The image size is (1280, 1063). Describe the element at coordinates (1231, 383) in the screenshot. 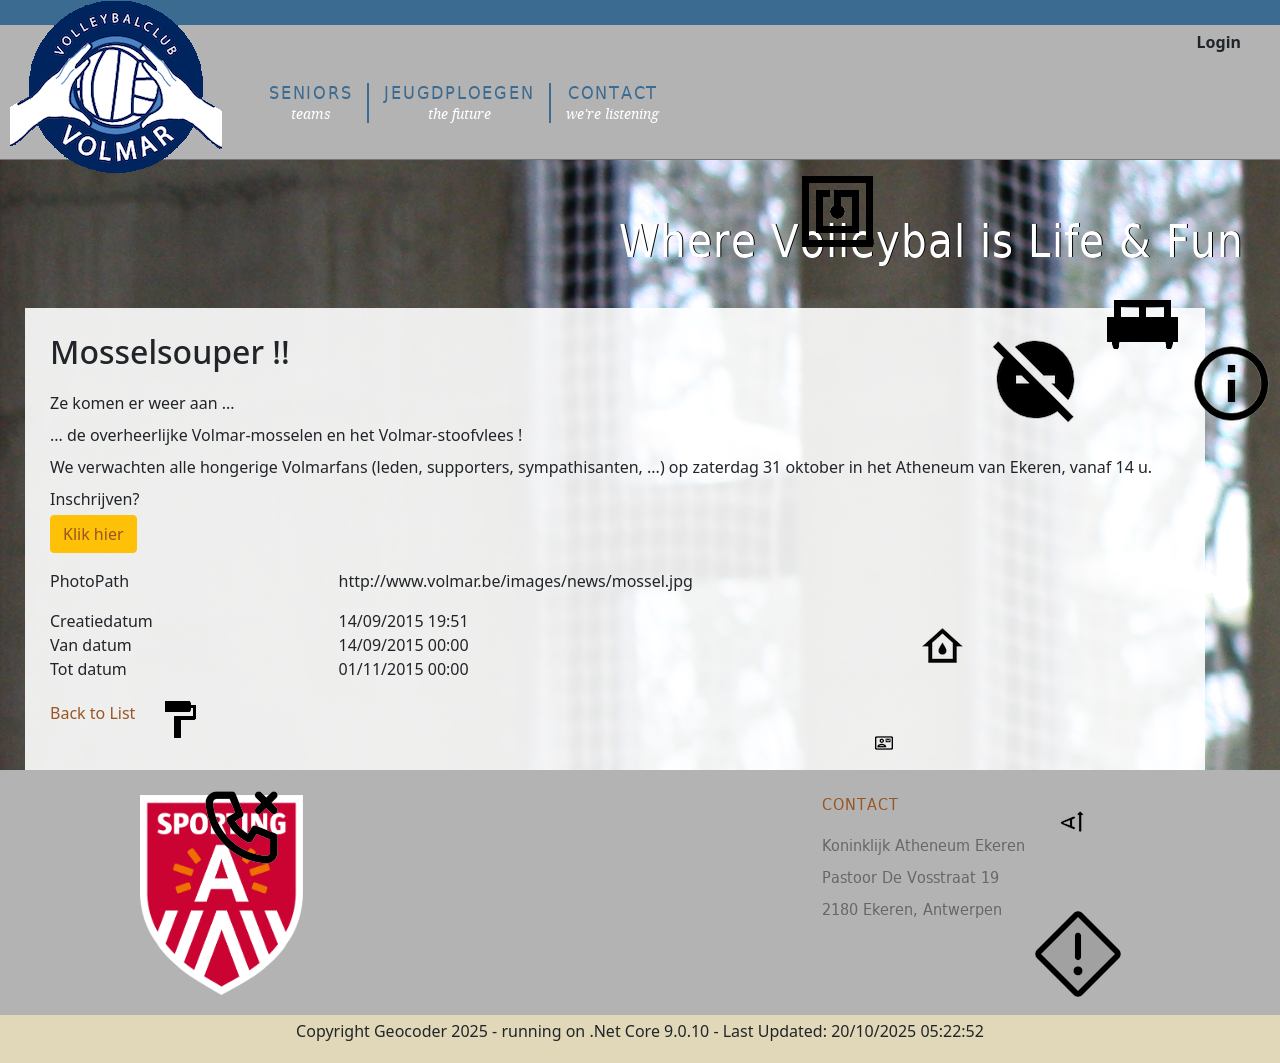

I see `view more information about this item` at that location.